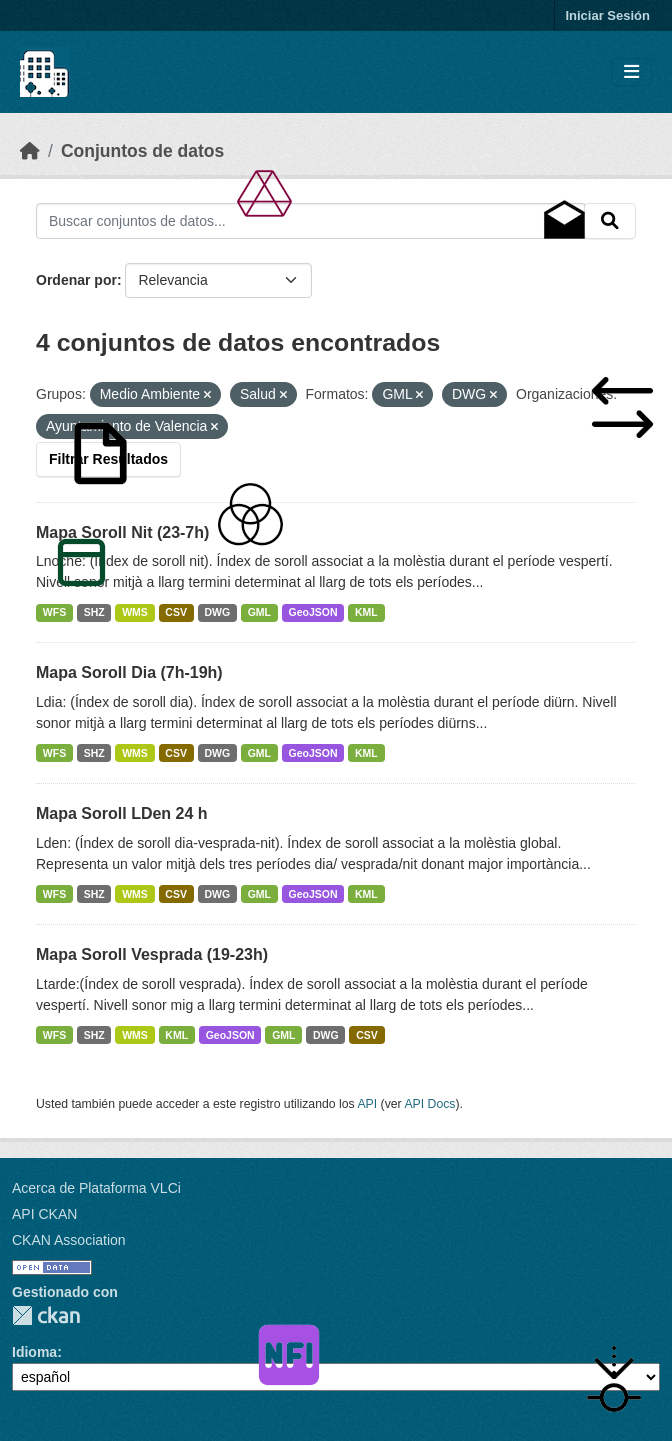 The image size is (672, 1441). What do you see at coordinates (100, 453) in the screenshot?
I see `view or open a file` at bounding box center [100, 453].